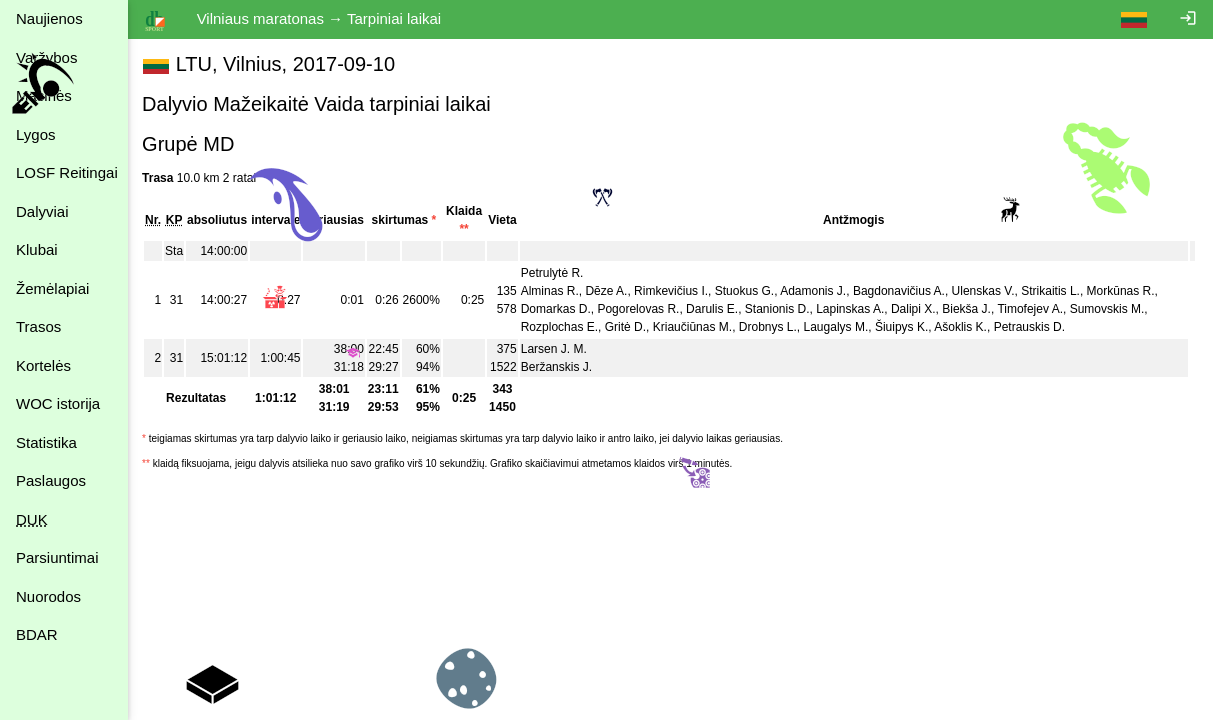 This screenshot has width=1213, height=720. Describe the element at coordinates (285, 205) in the screenshot. I see `indicates a slime or liquid-based ability in a game` at that location.